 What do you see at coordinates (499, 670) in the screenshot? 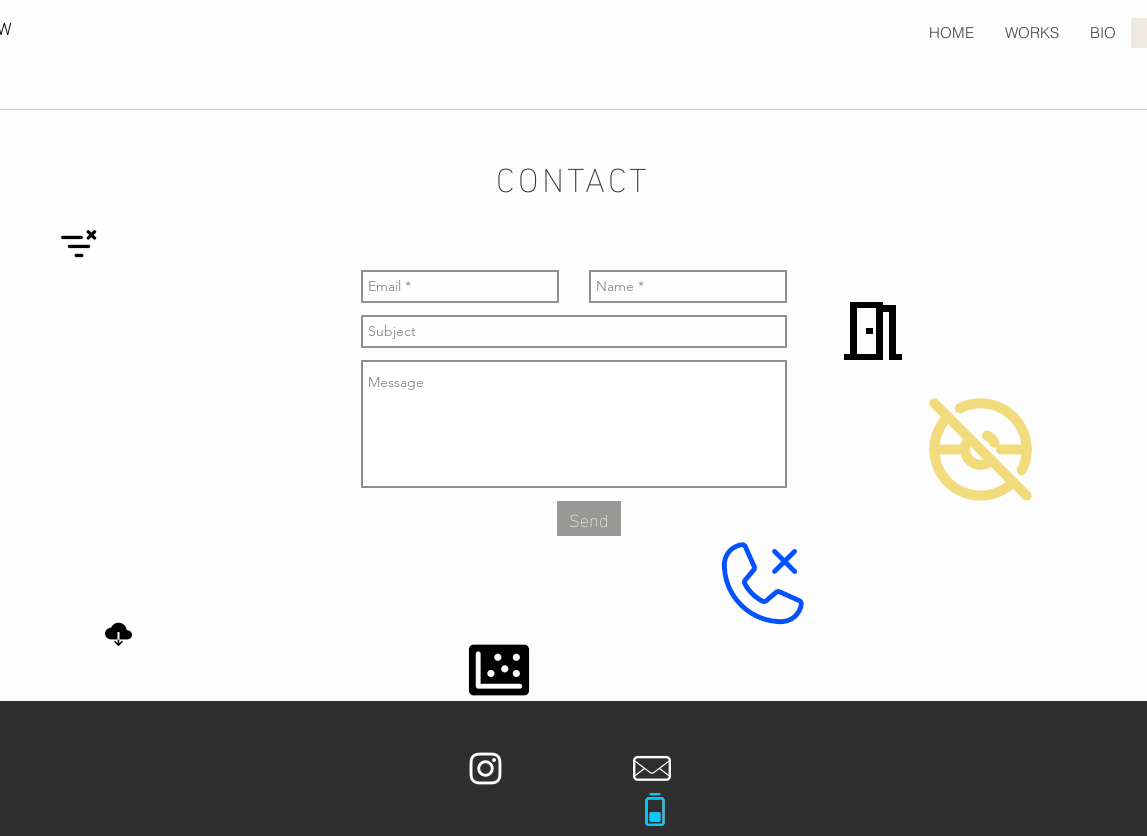
I see `view scatter plot data visualization` at bounding box center [499, 670].